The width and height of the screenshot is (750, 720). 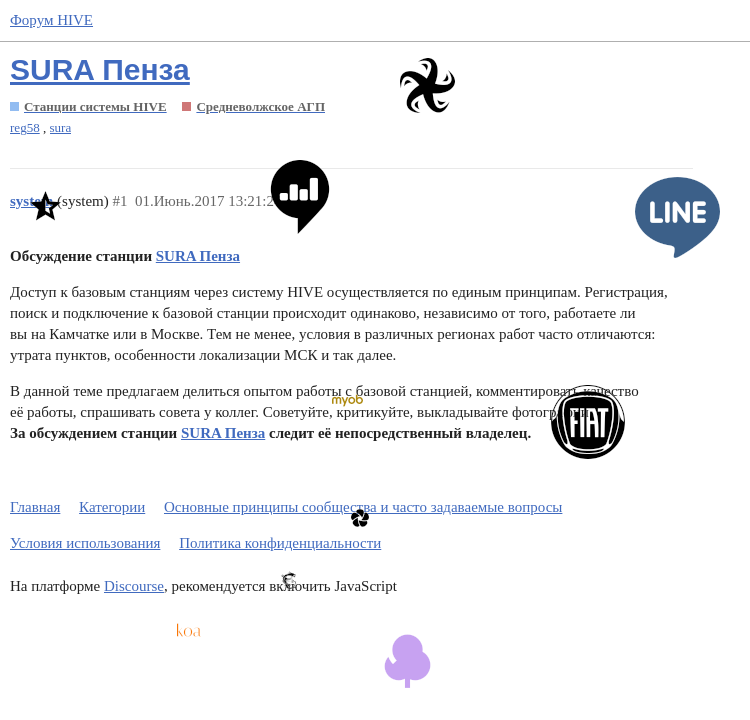 I want to click on open LINE messaging app, so click(x=677, y=217).